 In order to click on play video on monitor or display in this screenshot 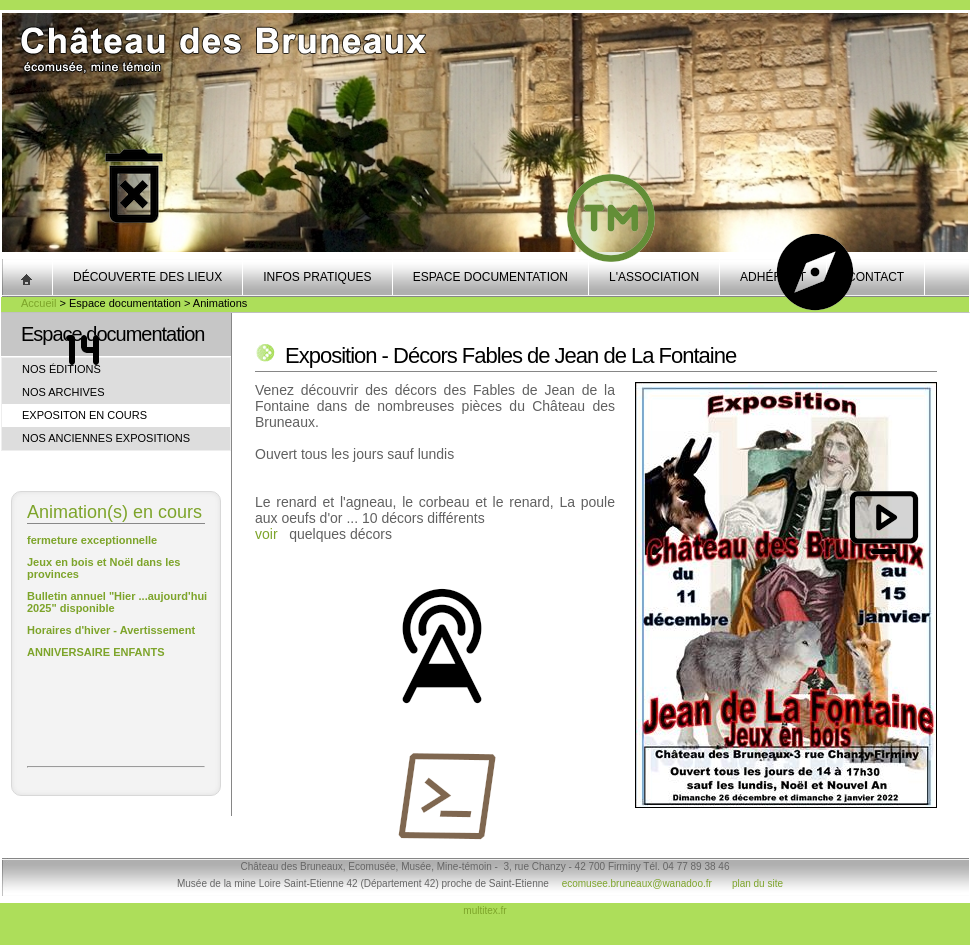, I will do `click(884, 520)`.